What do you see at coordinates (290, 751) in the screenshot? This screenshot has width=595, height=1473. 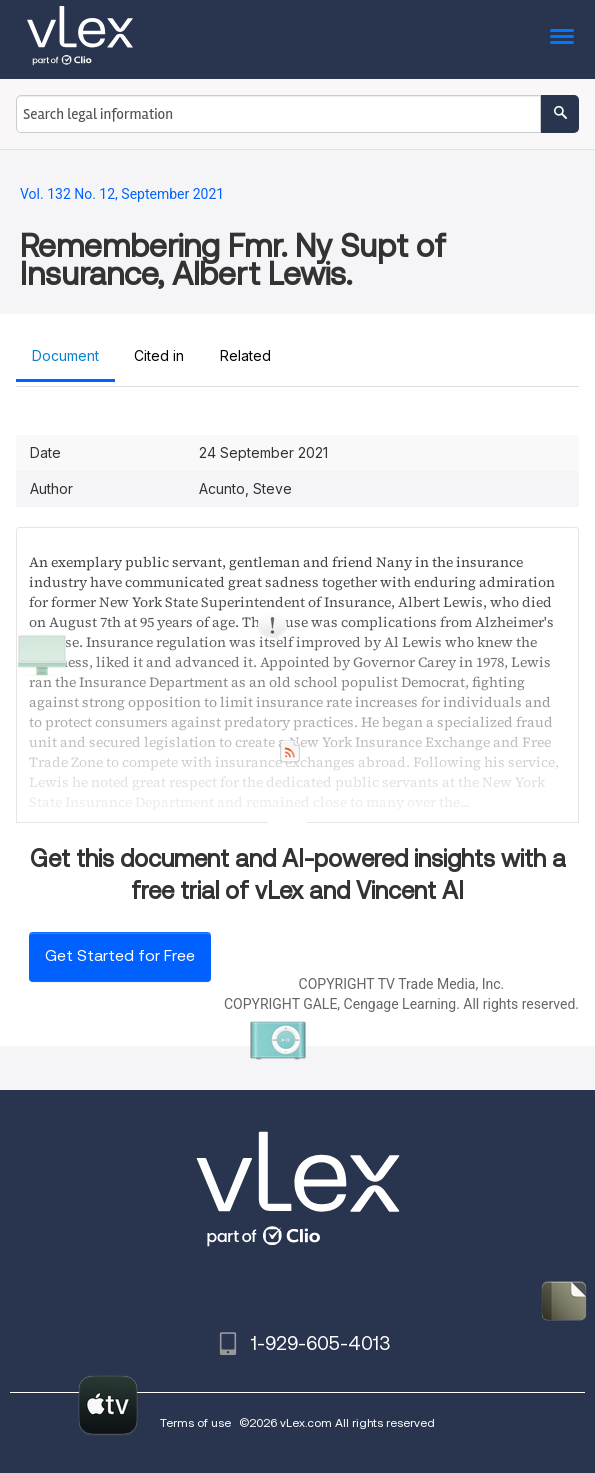 I see `an RSS feed file or document` at bounding box center [290, 751].